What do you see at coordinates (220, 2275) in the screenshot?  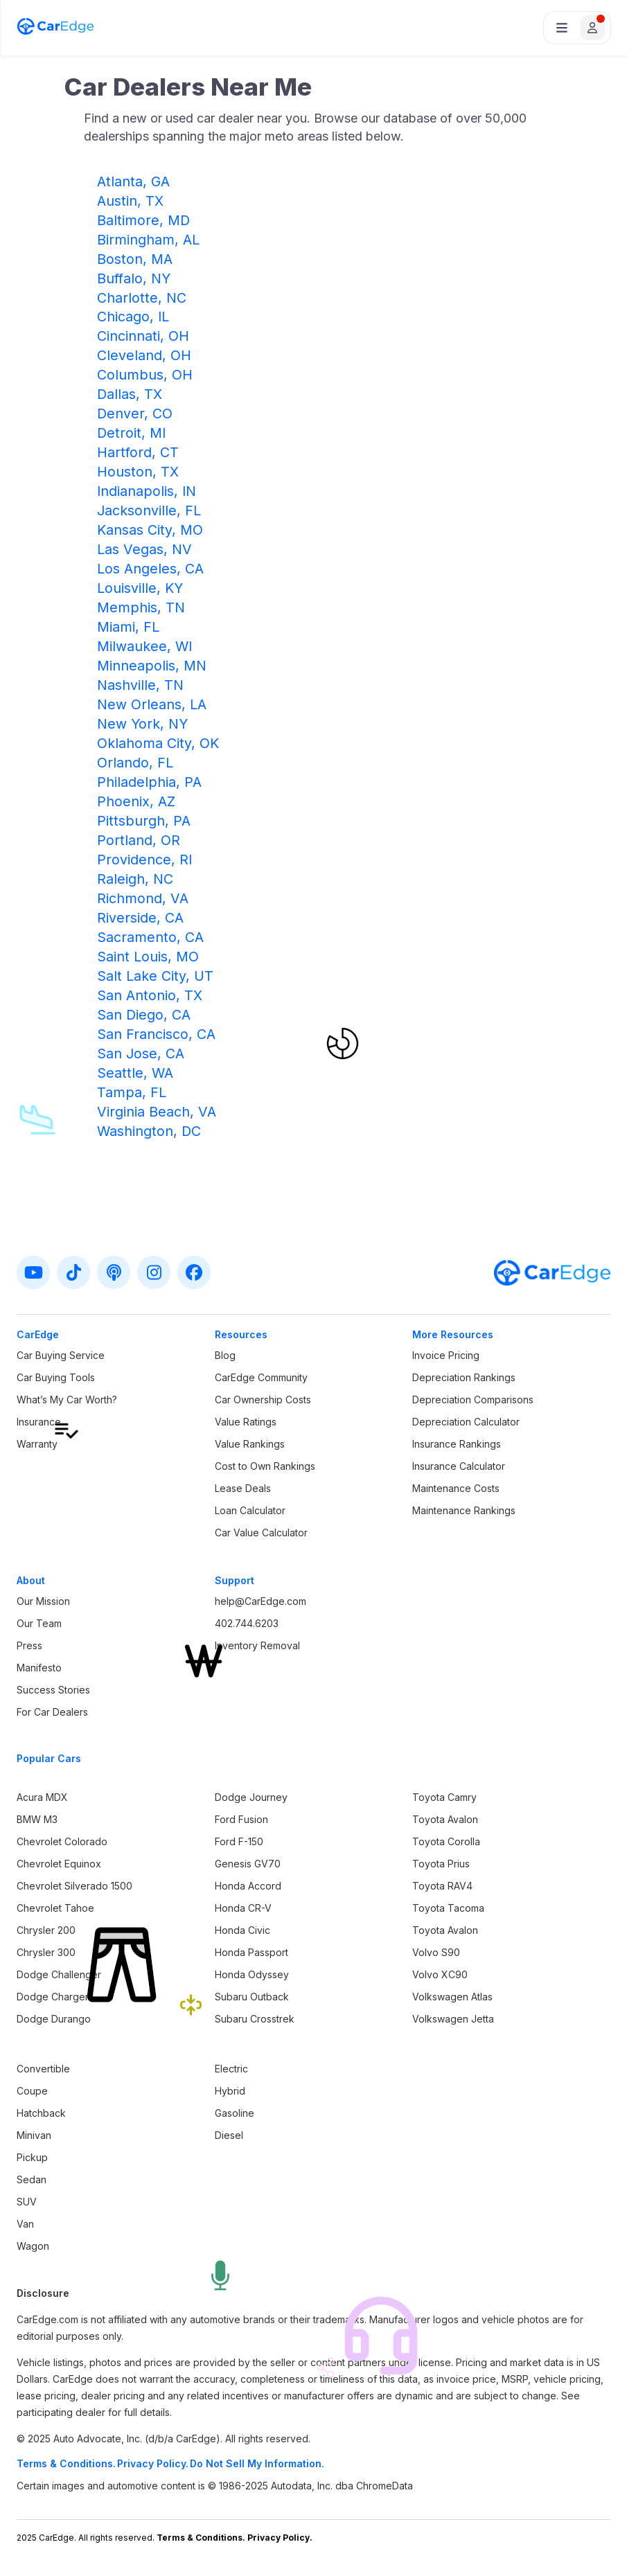 I see `tap to start voice input` at bounding box center [220, 2275].